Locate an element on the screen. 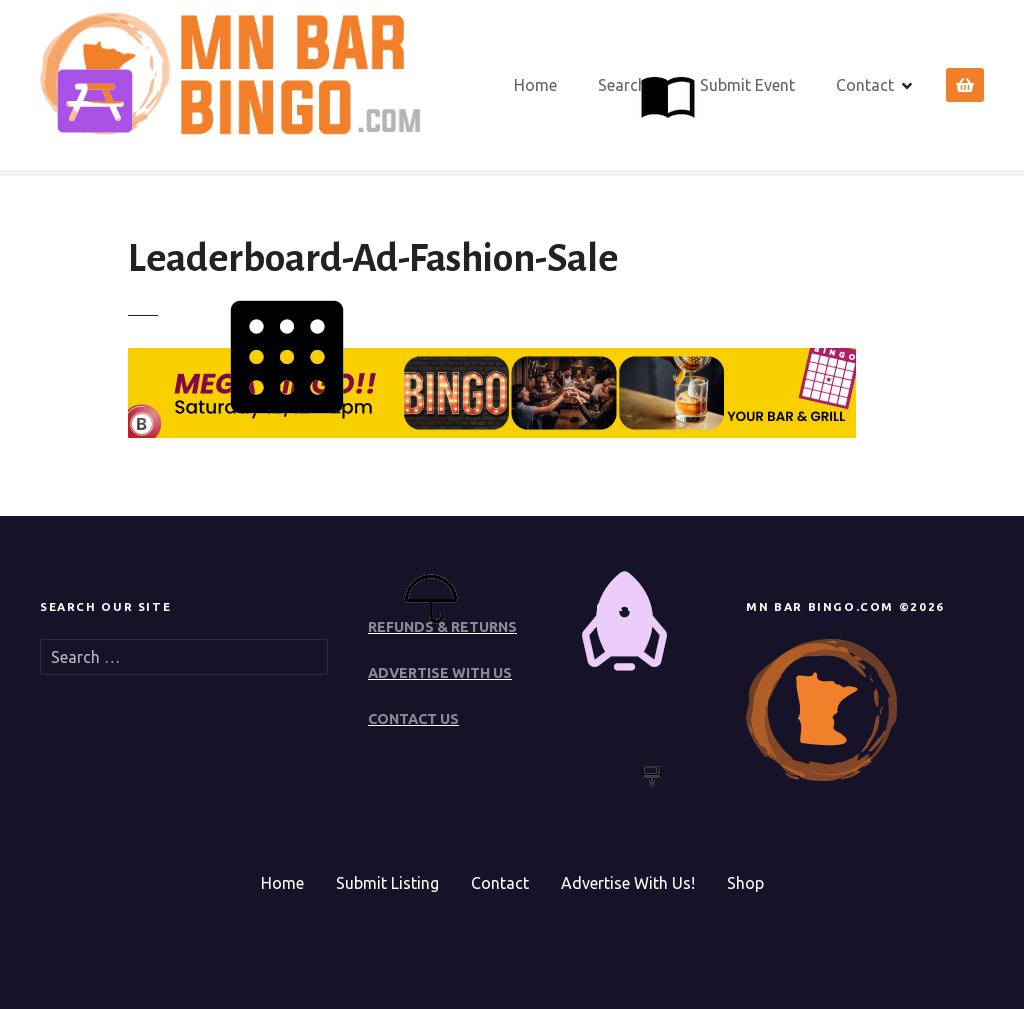 The height and width of the screenshot is (1009, 1024). access painting or drawing tools is located at coordinates (652, 776).